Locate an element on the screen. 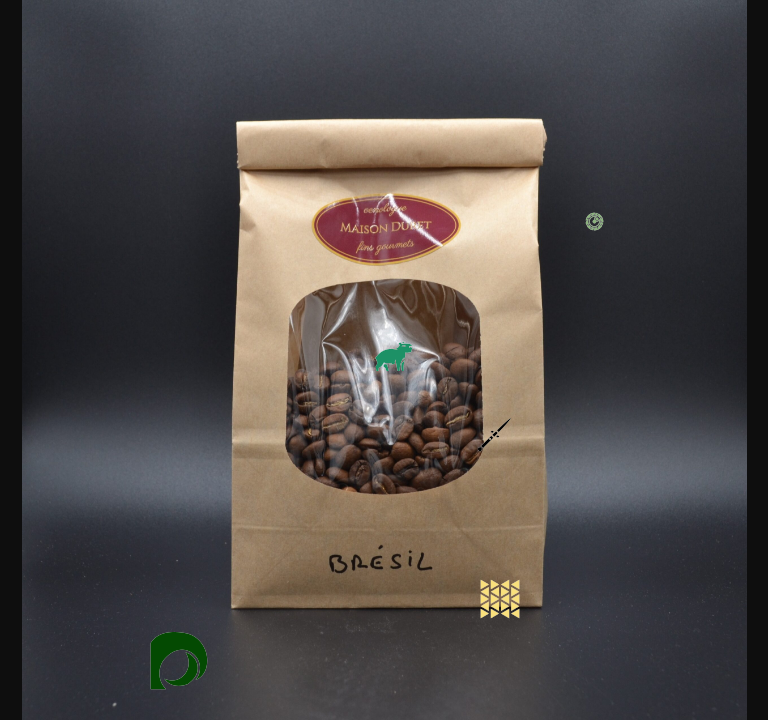  access eye maze puzzle or minigame is located at coordinates (594, 221).